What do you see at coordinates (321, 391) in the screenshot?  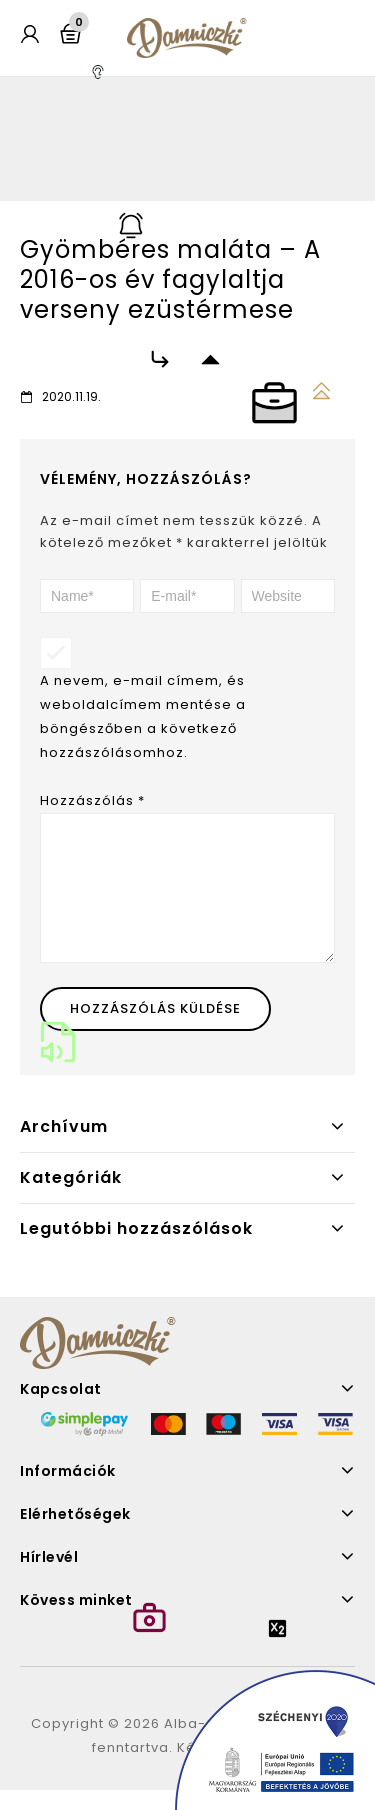 I see `collapse or minimize content` at bounding box center [321, 391].